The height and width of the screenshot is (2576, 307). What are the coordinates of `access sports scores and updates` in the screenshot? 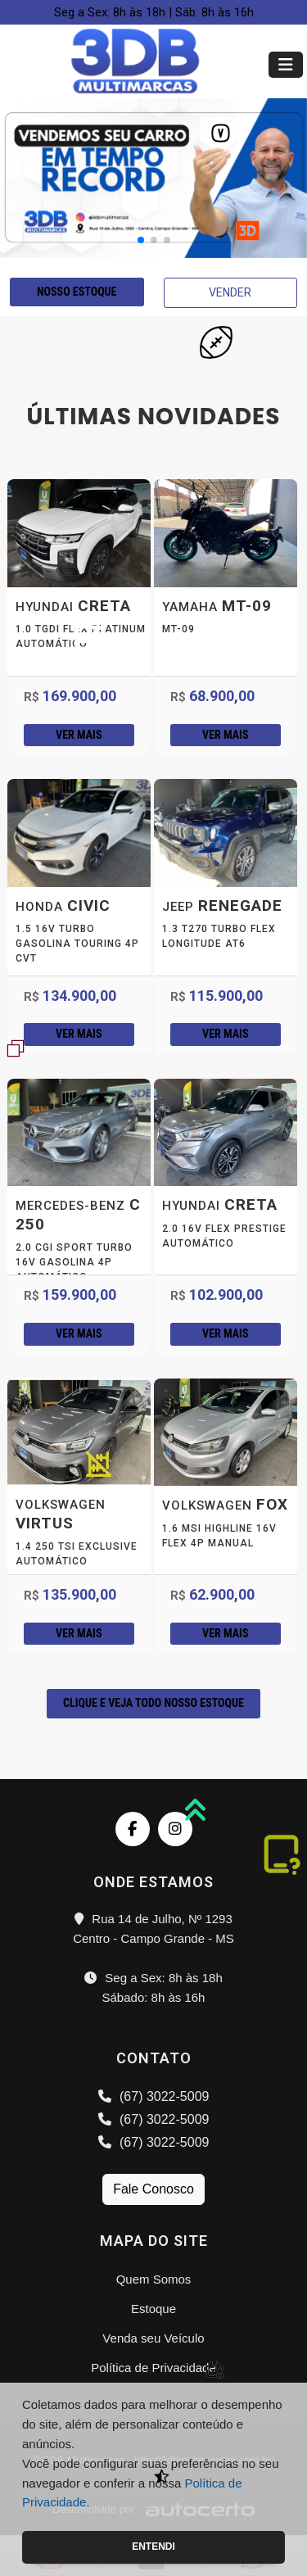 It's located at (216, 342).